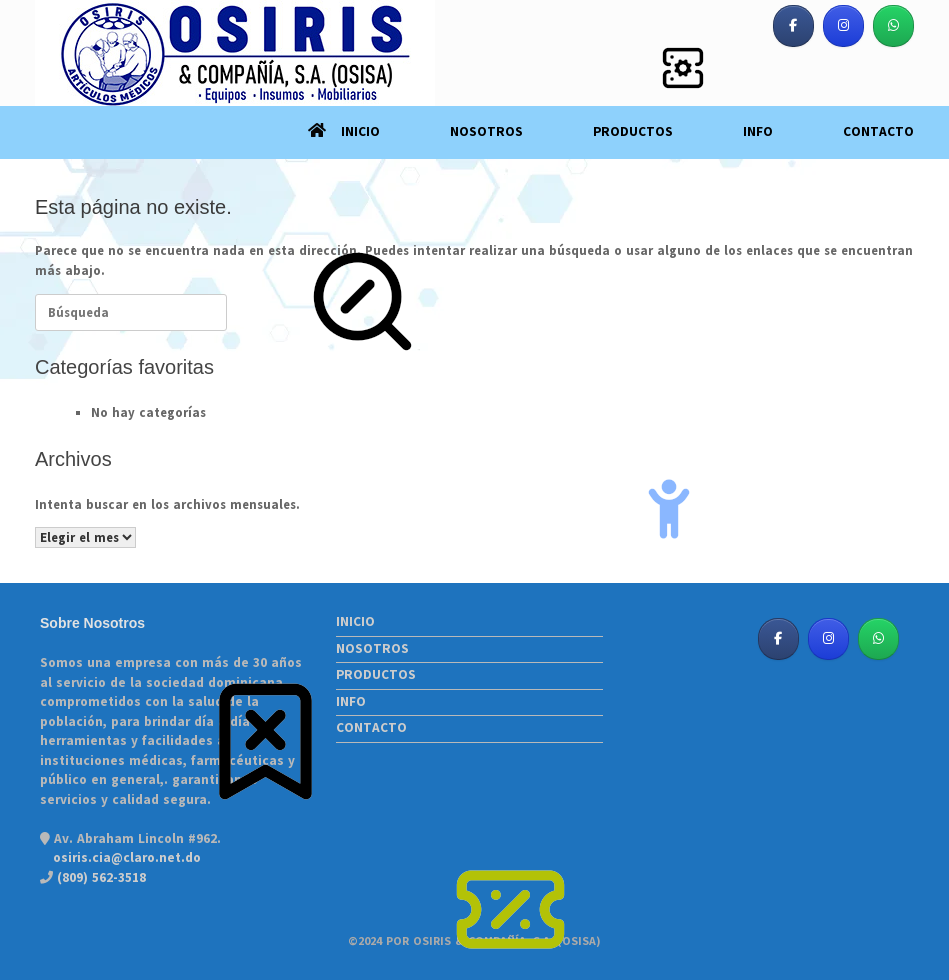 This screenshot has height=980, width=949. Describe the element at coordinates (265, 741) in the screenshot. I see `remove a bookmark` at that location.